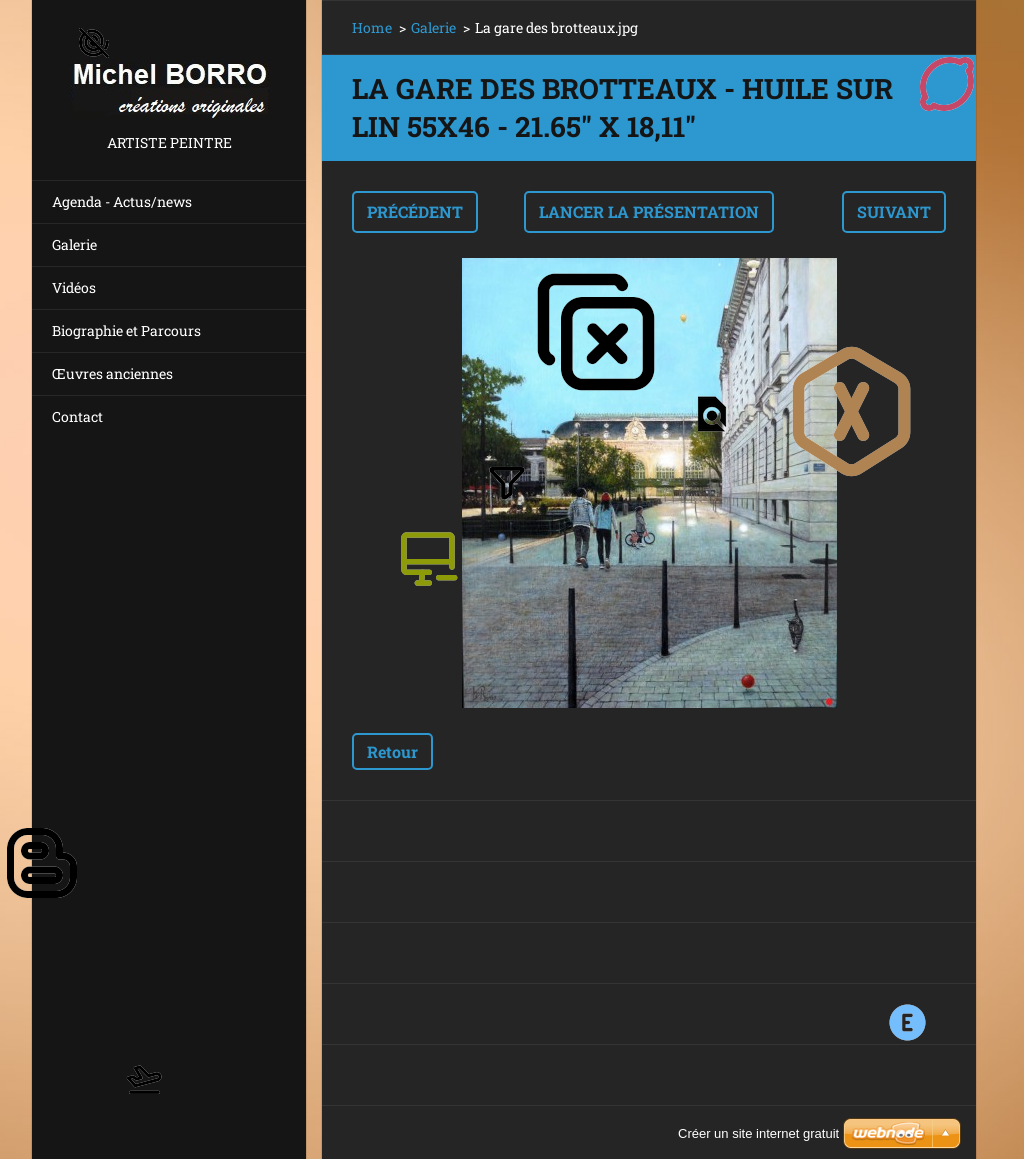  I want to click on close or cancel action, so click(851, 411).